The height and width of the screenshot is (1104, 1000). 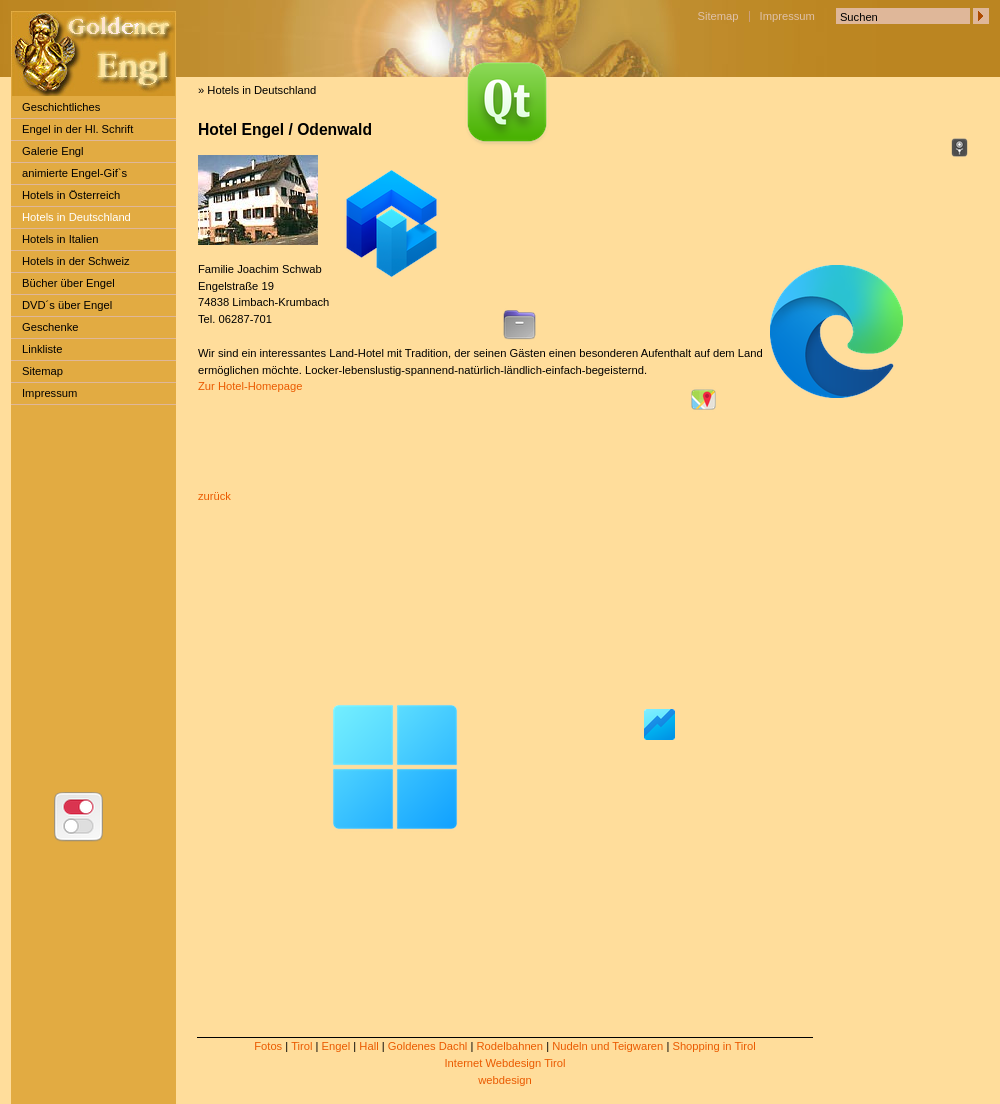 I want to click on open system settings or preferences, so click(x=78, y=816).